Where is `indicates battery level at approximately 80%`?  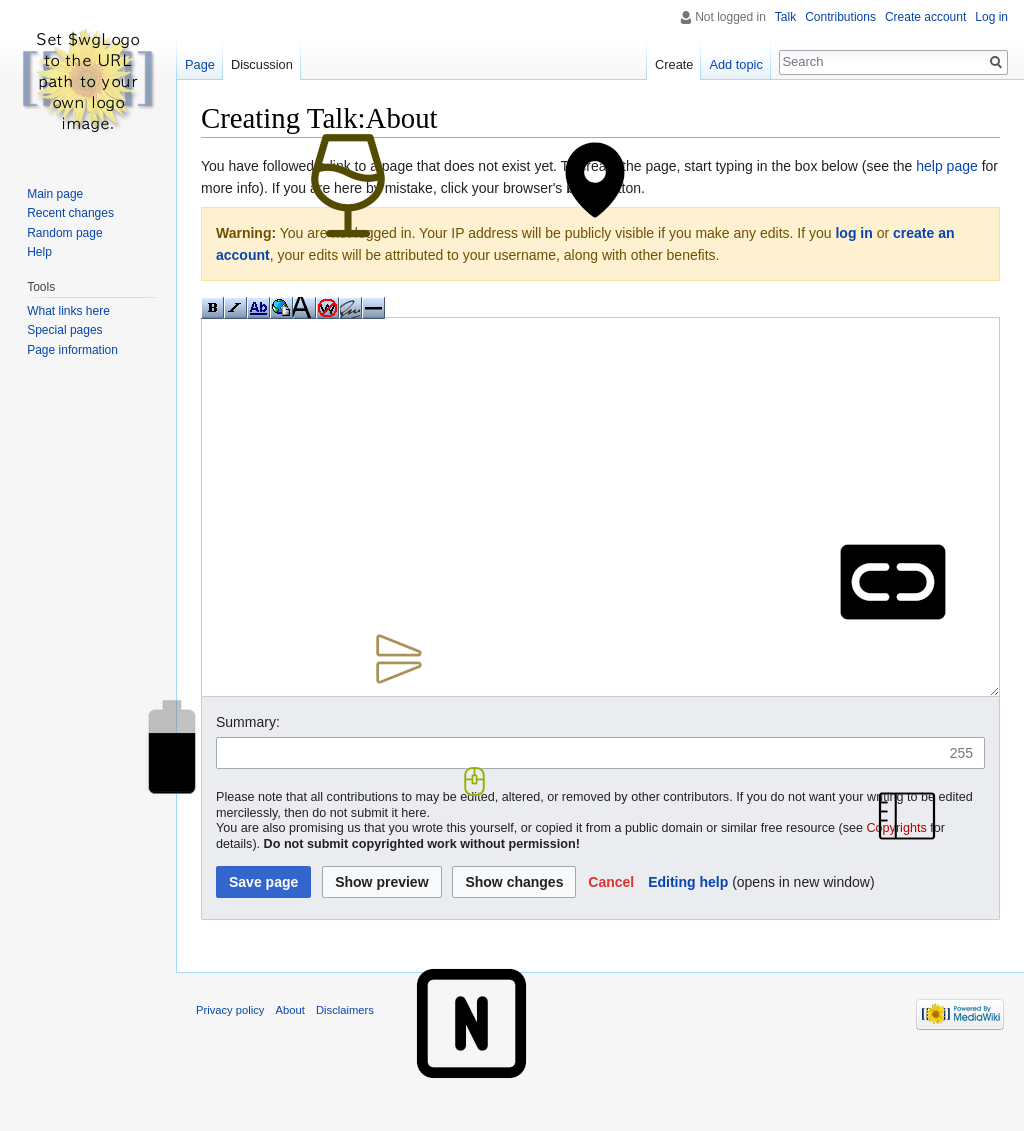 indicates battery level at approximately 80% is located at coordinates (172, 747).